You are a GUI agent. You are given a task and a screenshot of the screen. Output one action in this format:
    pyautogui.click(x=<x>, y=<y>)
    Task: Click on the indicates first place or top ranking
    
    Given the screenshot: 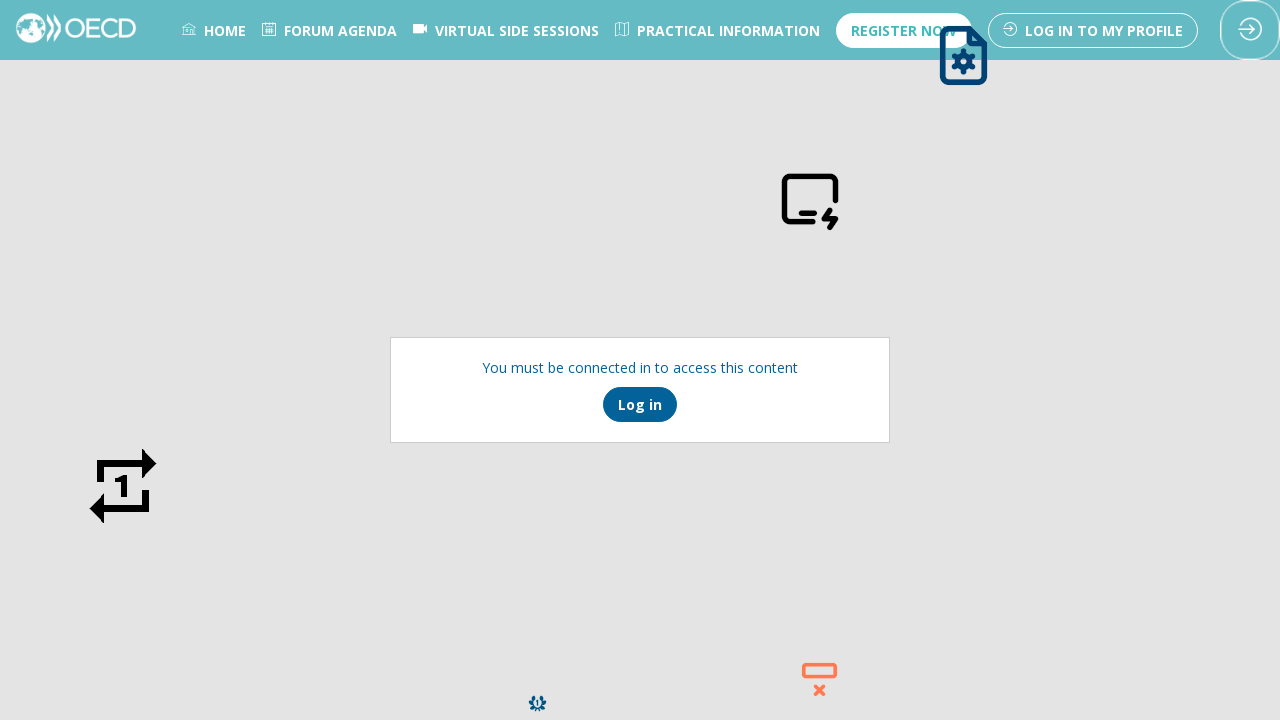 What is the action you would take?
    pyautogui.click(x=537, y=703)
    